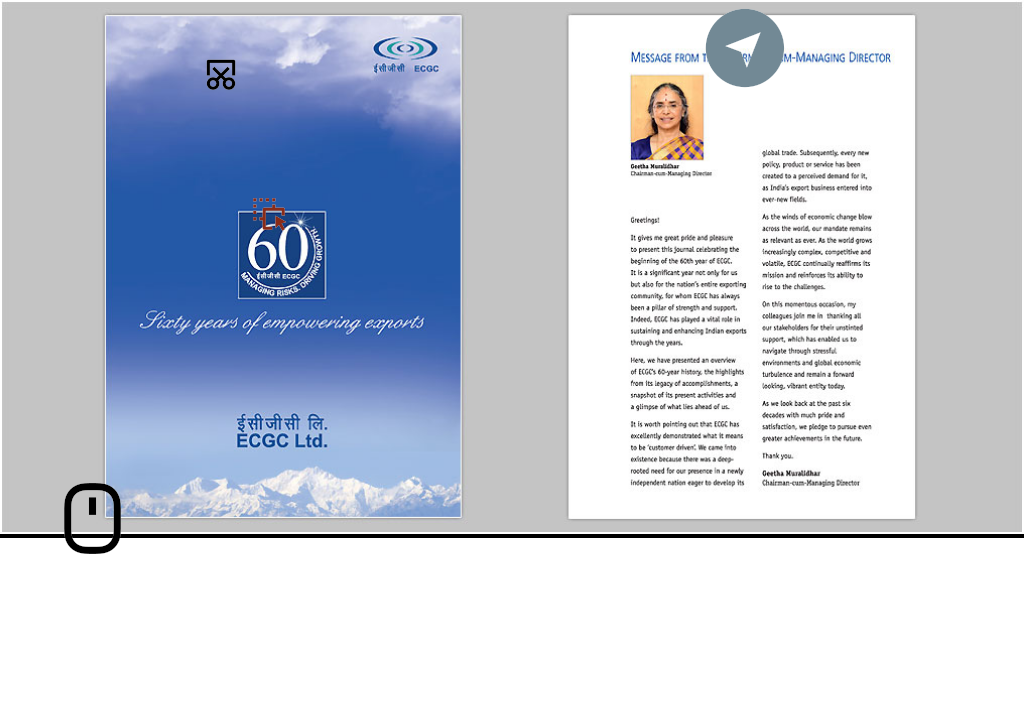  What do you see at coordinates (269, 214) in the screenshot?
I see `drag and drop to rearrange items` at bounding box center [269, 214].